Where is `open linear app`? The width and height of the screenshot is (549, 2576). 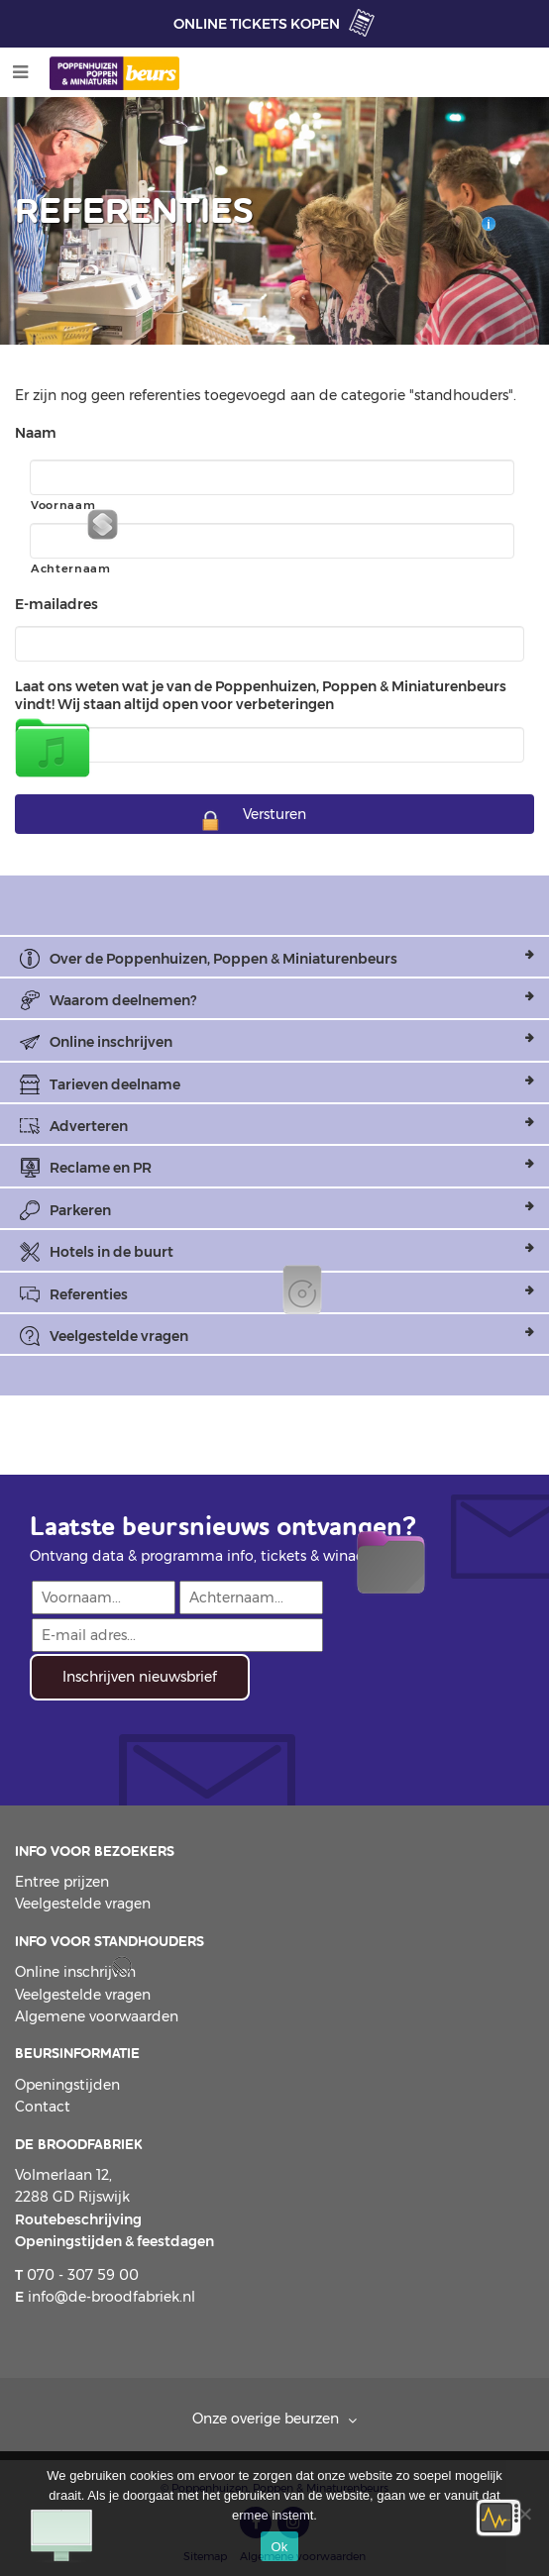
open linear app is located at coordinates (122, 1966).